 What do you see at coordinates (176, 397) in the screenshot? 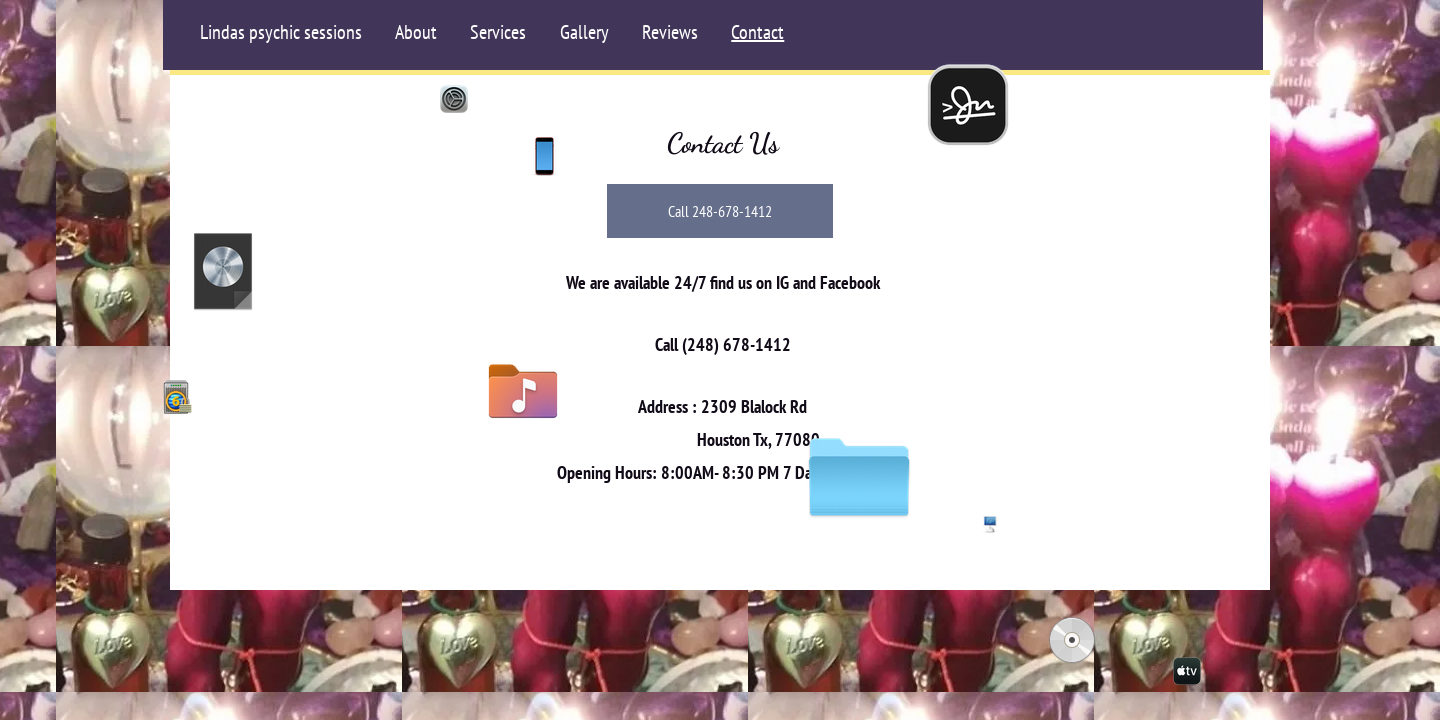
I see `indicates a locked RAID 6 storage array` at bounding box center [176, 397].